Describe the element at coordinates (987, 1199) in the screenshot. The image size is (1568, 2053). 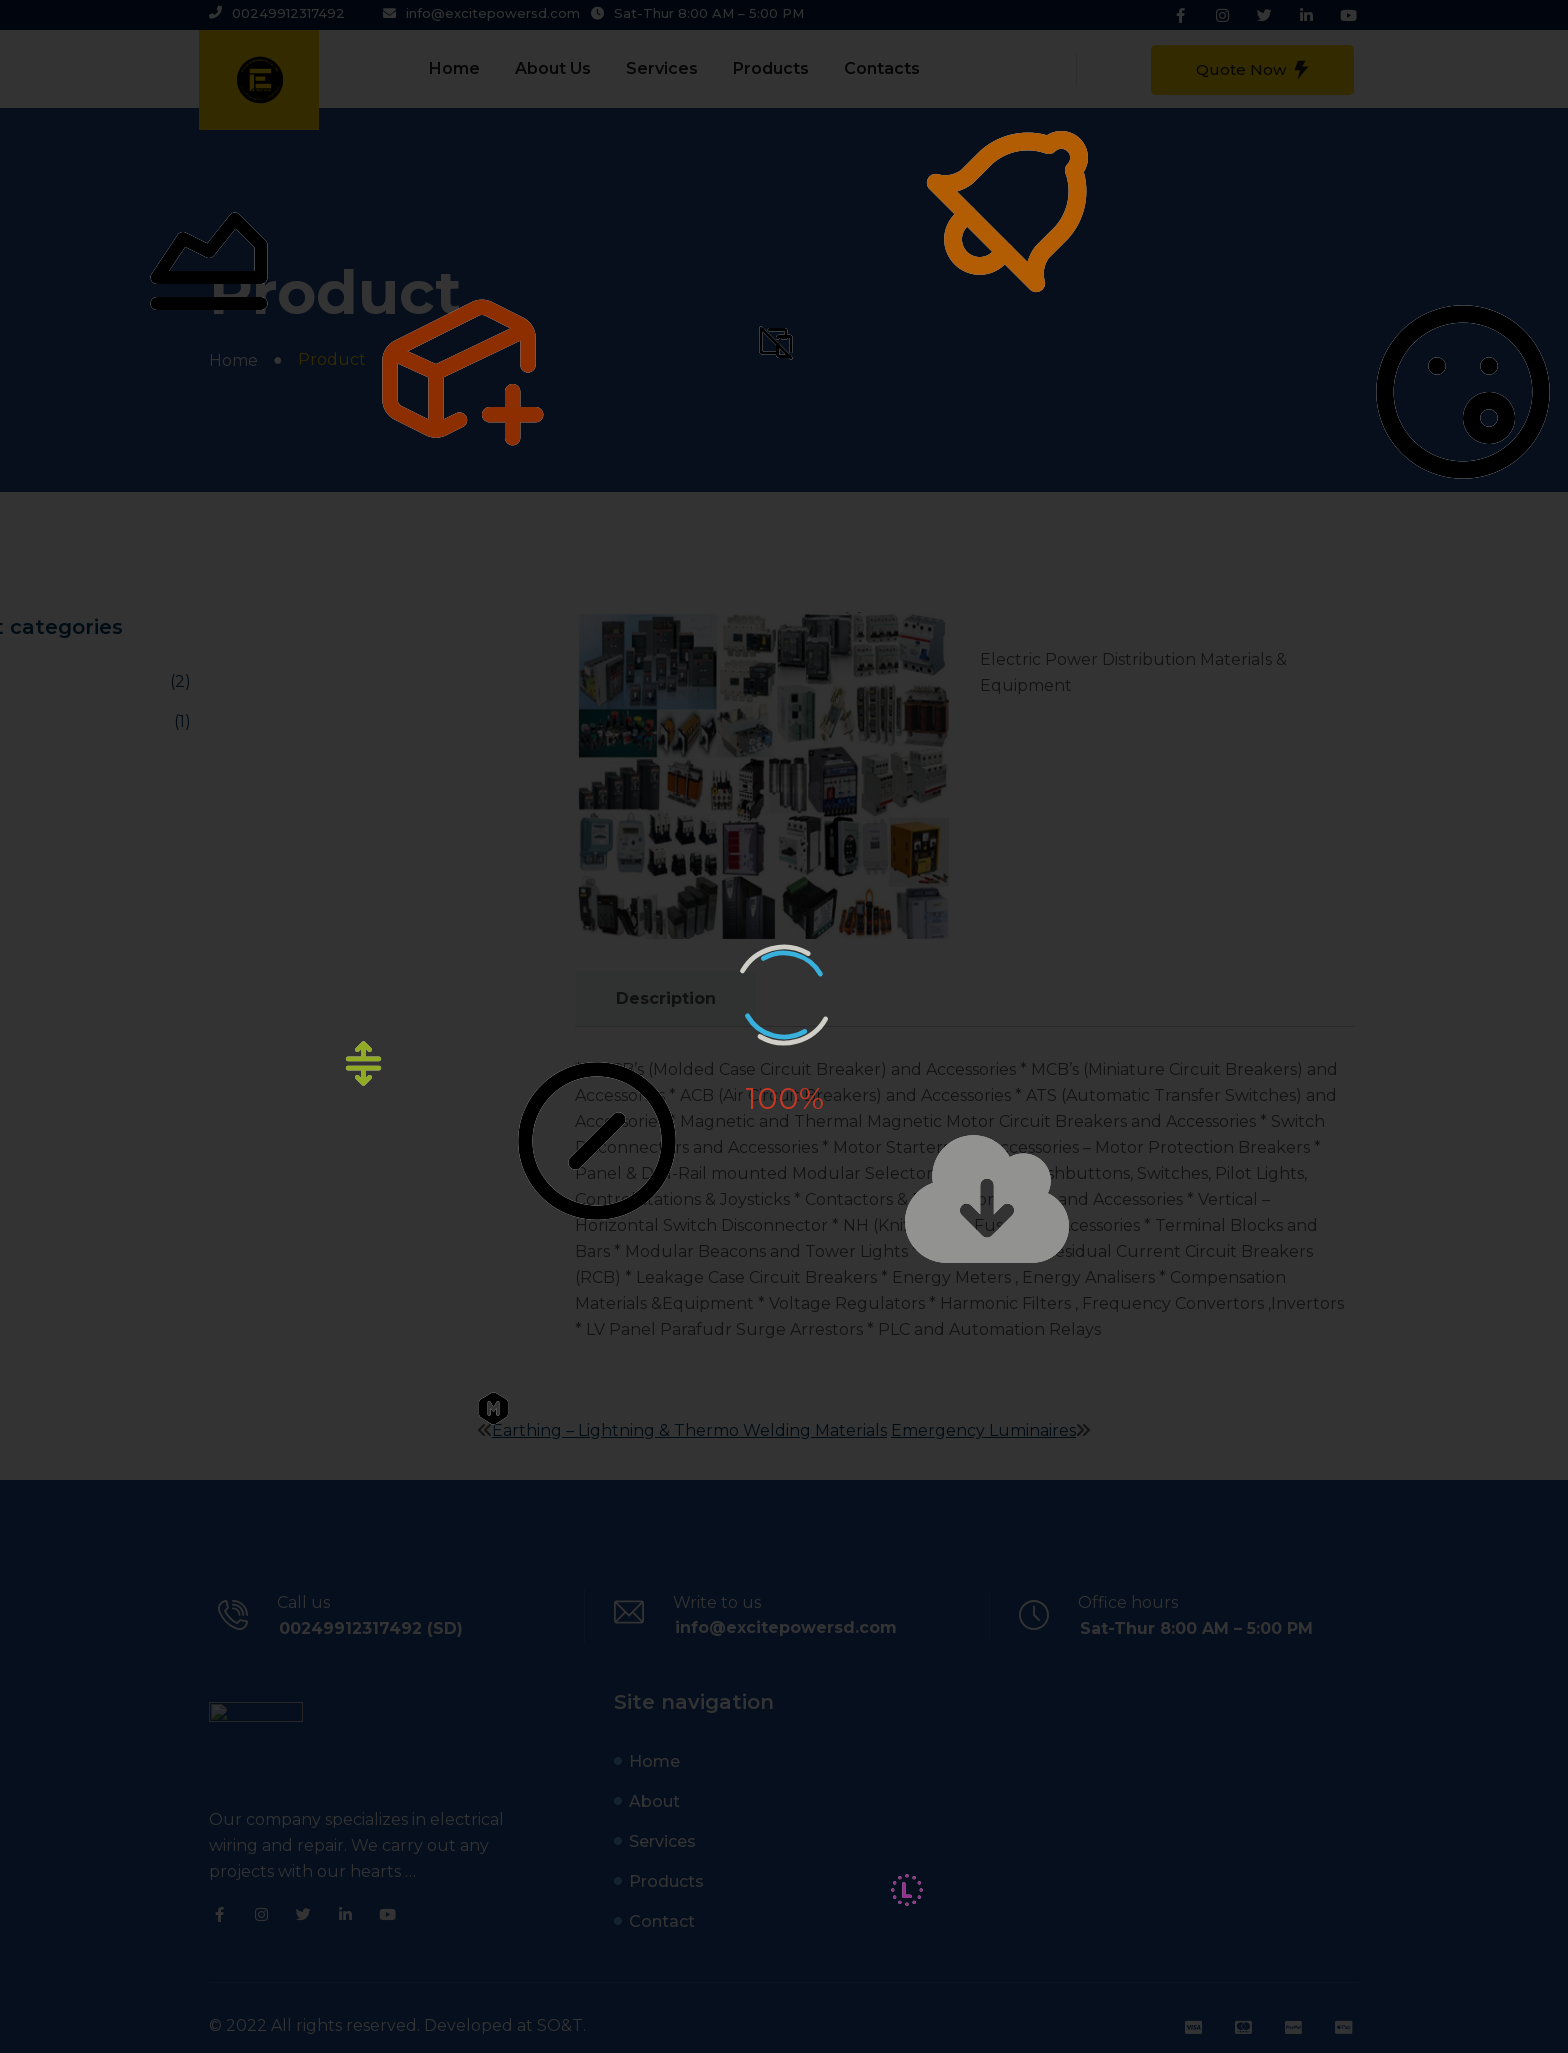
I see `download from cloud storage` at that location.